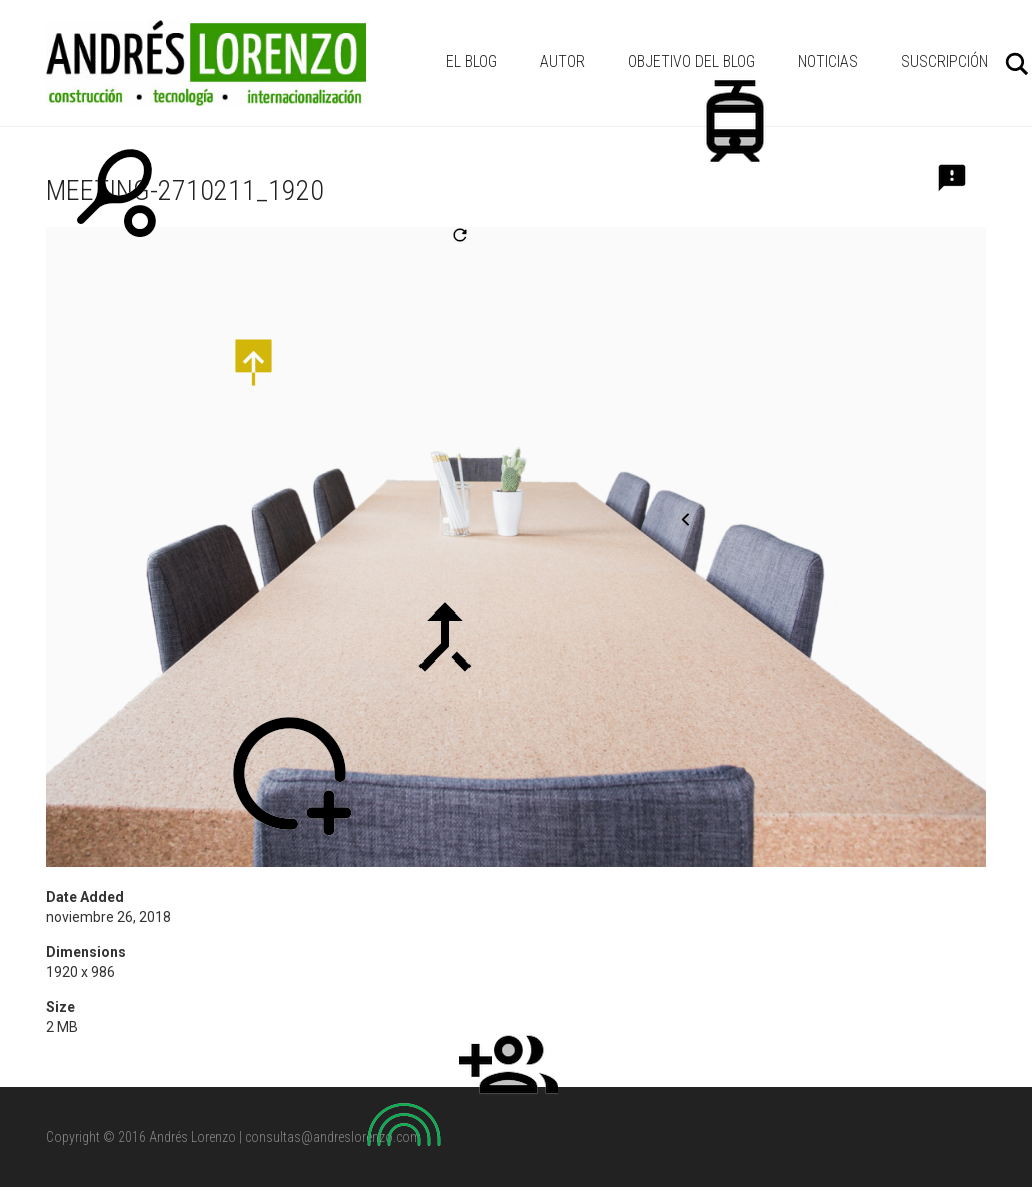 This screenshot has width=1032, height=1187. Describe the element at coordinates (445, 637) in the screenshot. I see `merge multiple calls into a conference call` at that location.